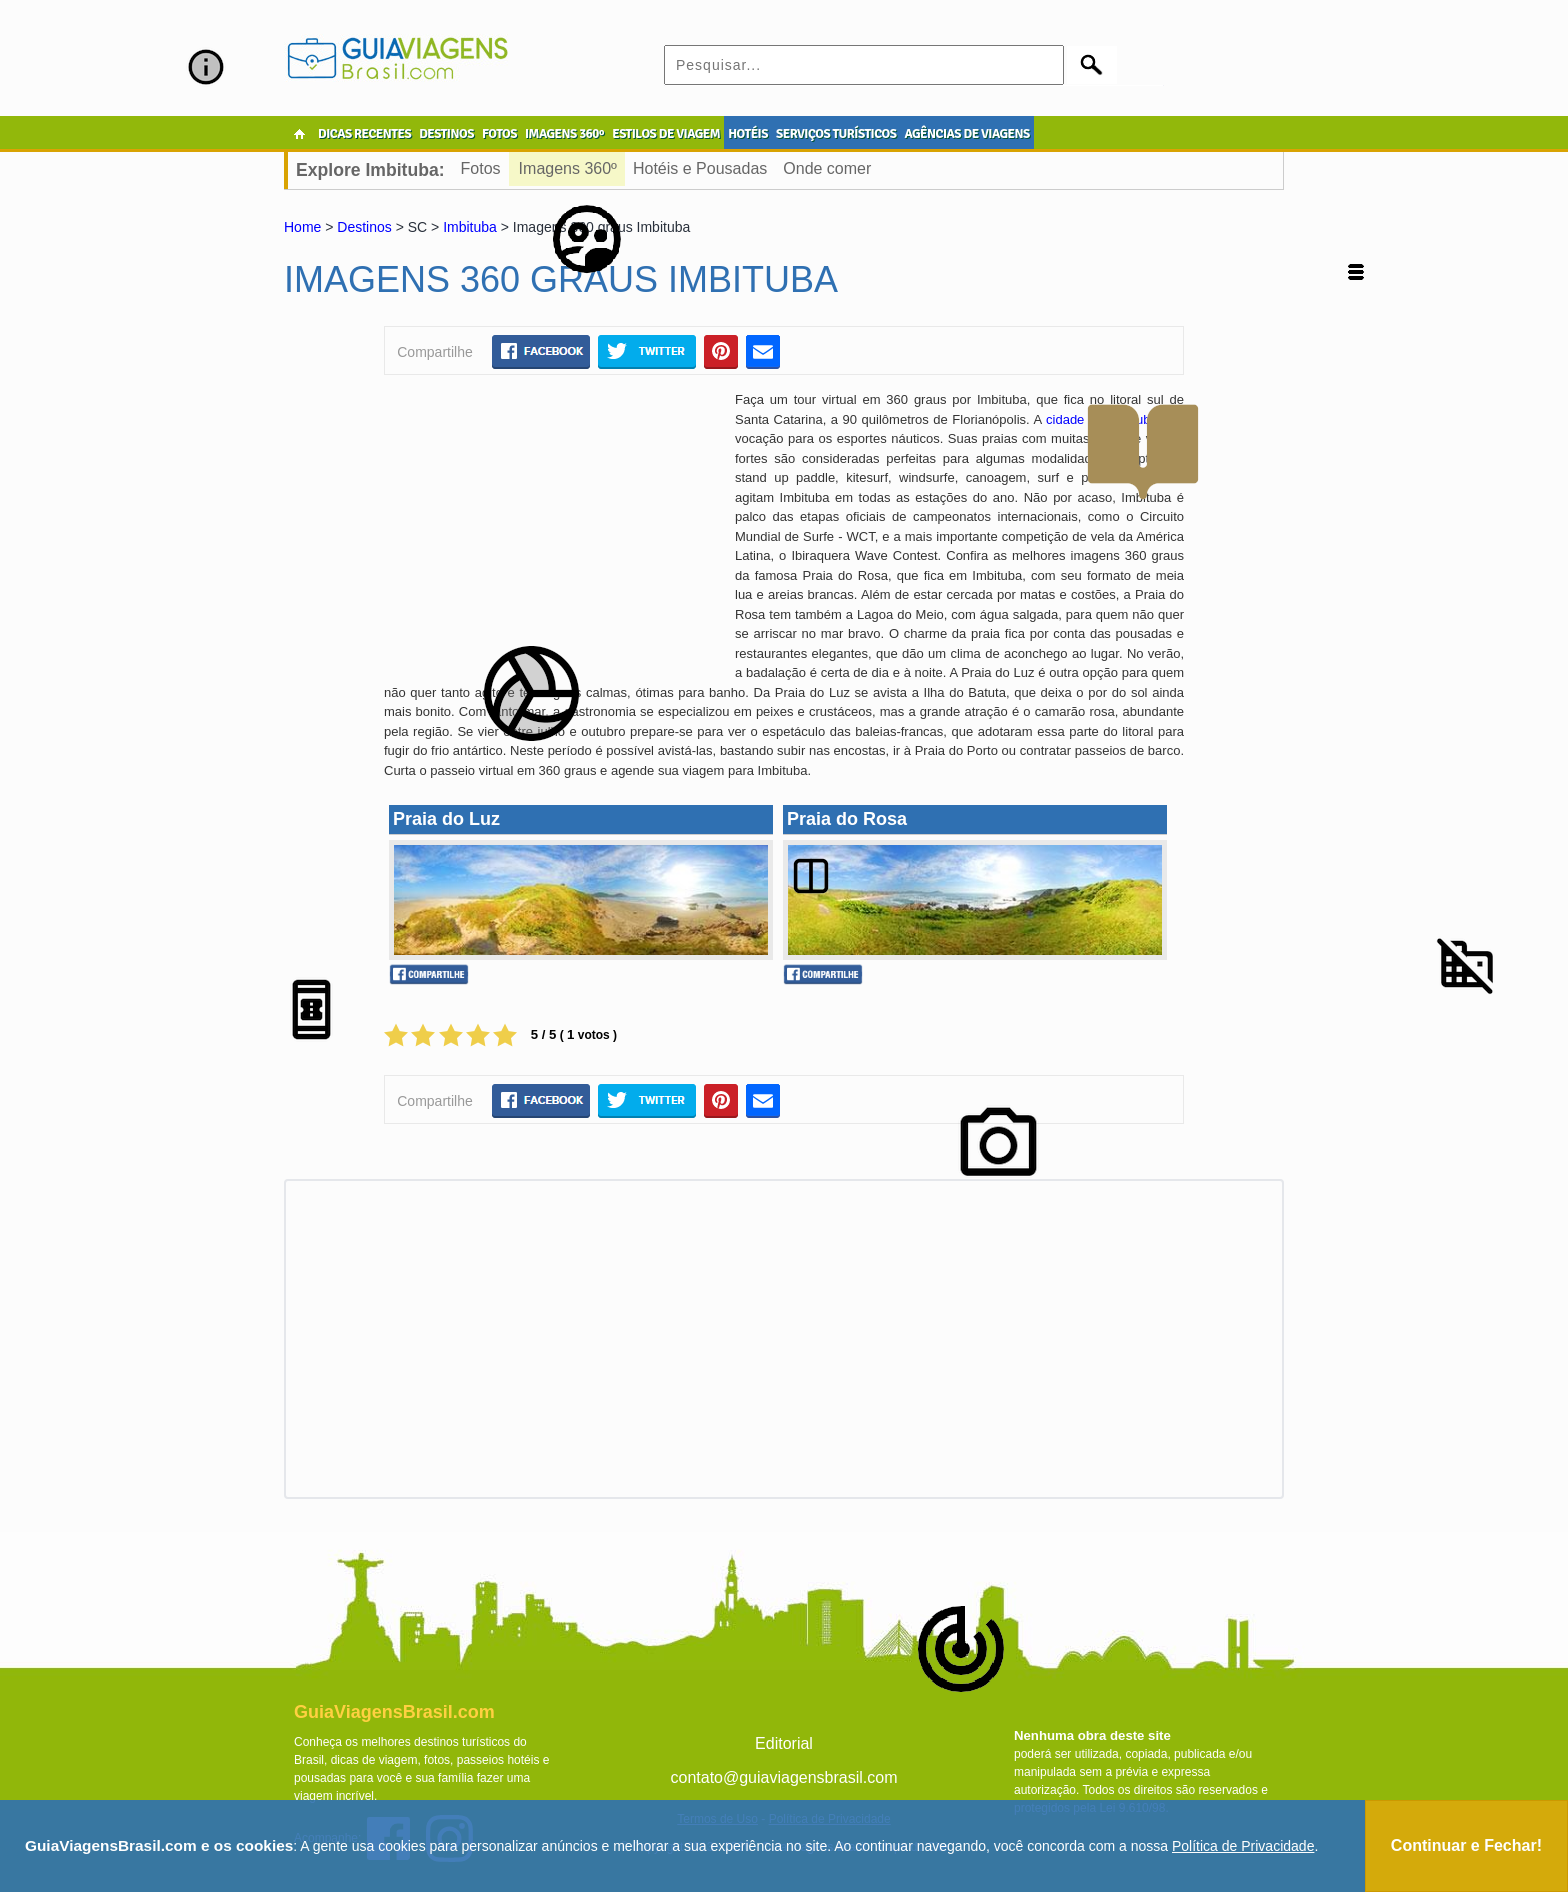 Image resolution: width=1568 pixels, height=1892 pixels. What do you see at coordinates (587, 239) in the screenshot?
I see `view supervised or managed user accounts` at bounding box center [587, 239].